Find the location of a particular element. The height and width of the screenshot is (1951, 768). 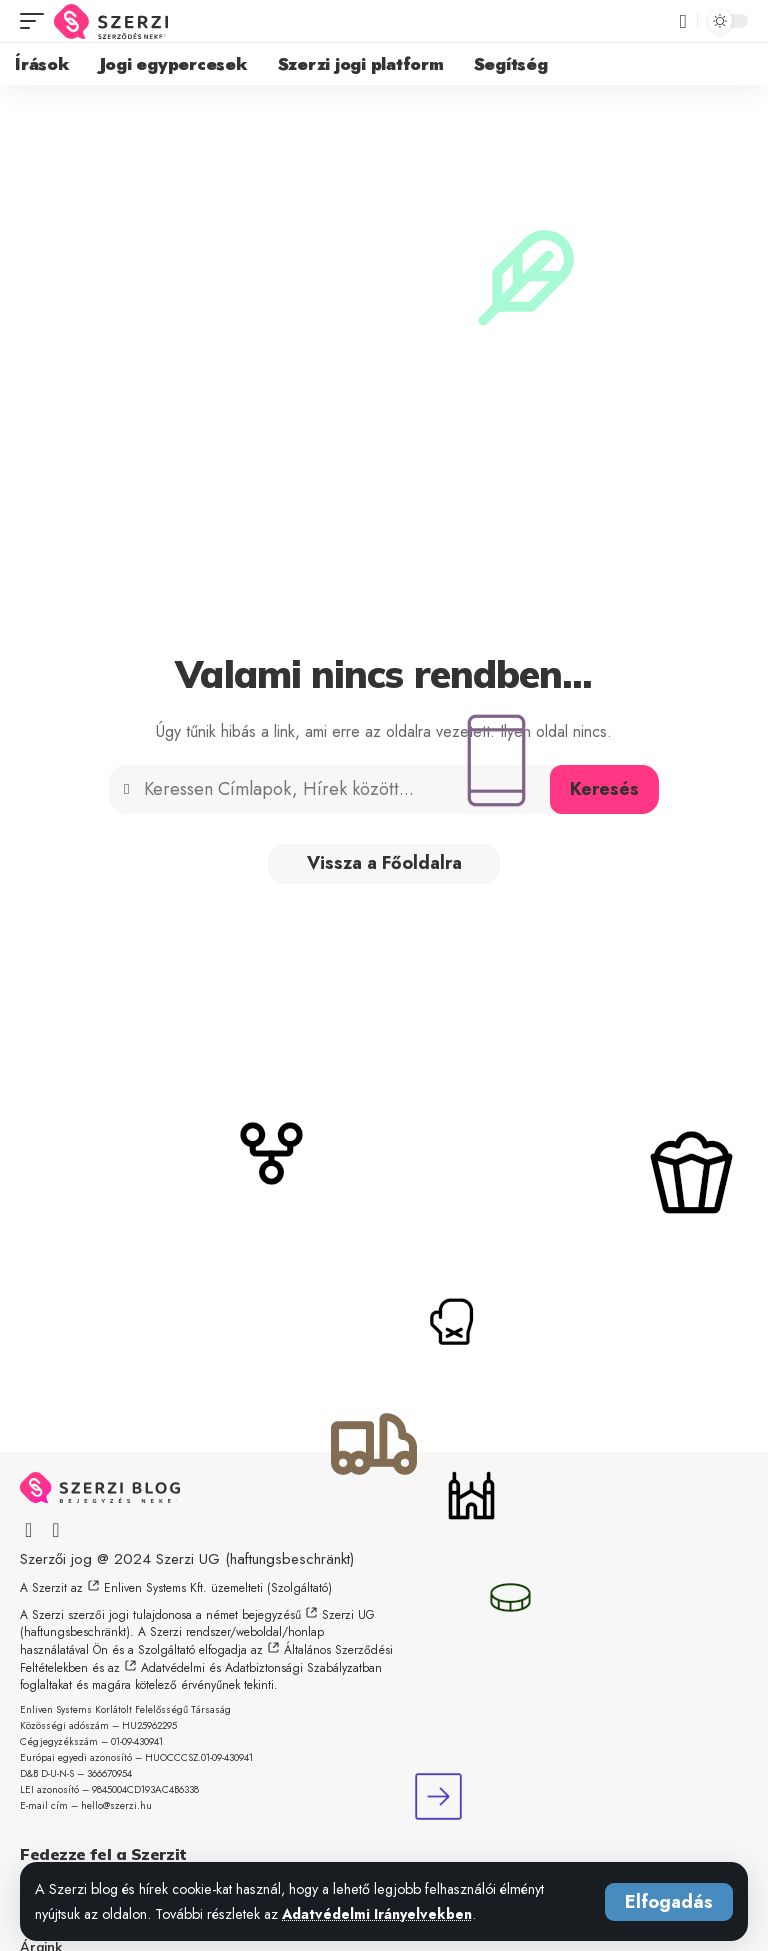

compose a new post or message is located at coordinates (524, 279).